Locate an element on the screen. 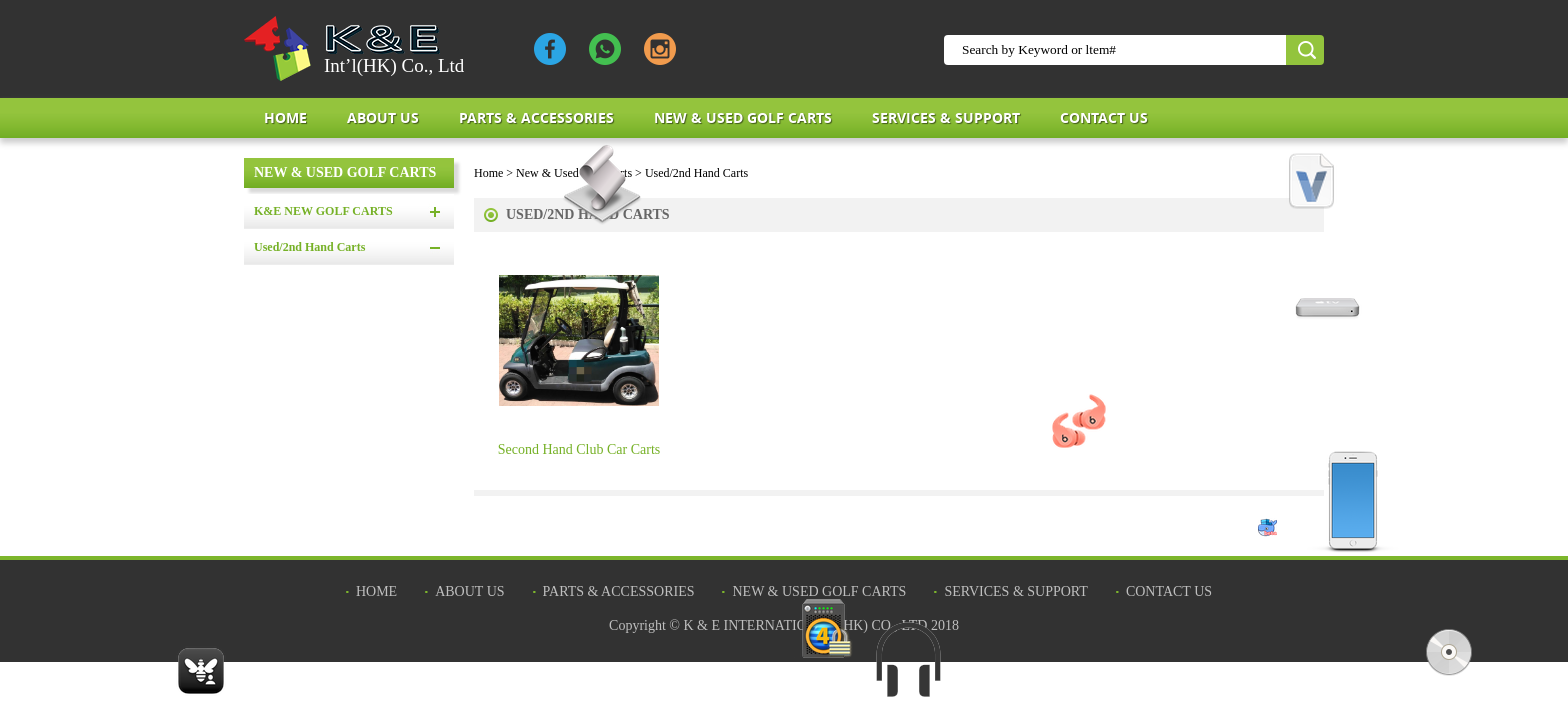  access DVD-RW drive or disc is located at coordinates (1449, 652).